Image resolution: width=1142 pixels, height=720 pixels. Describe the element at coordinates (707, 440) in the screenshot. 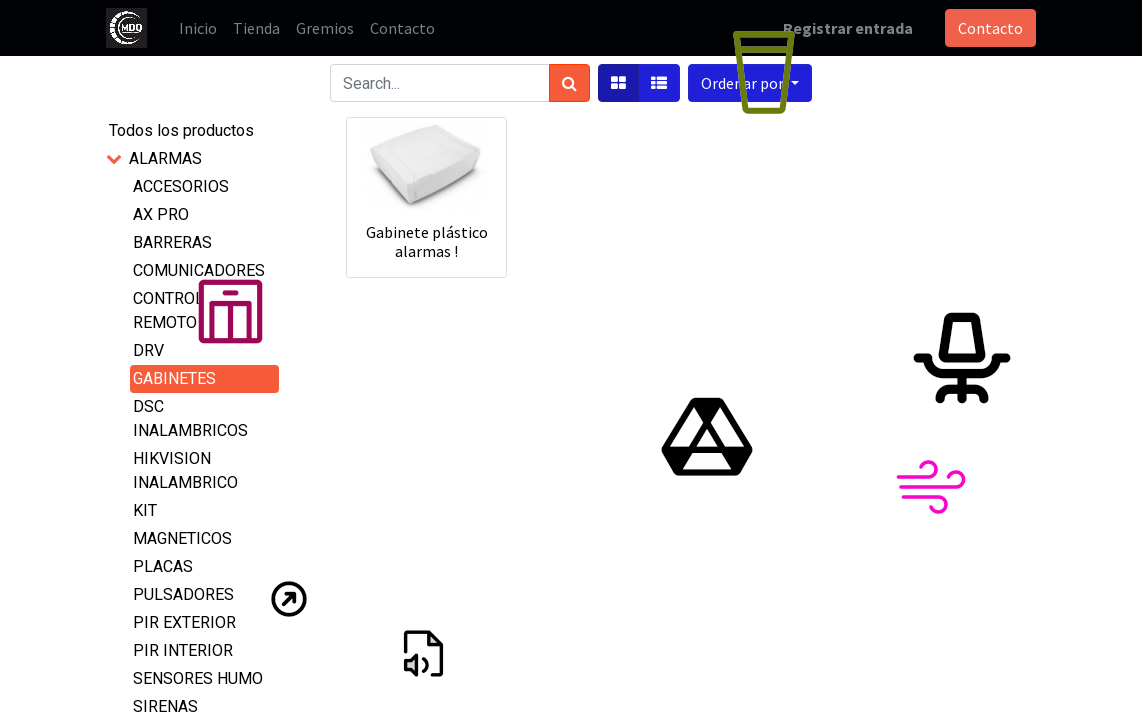

I see `open google drive` at that location.